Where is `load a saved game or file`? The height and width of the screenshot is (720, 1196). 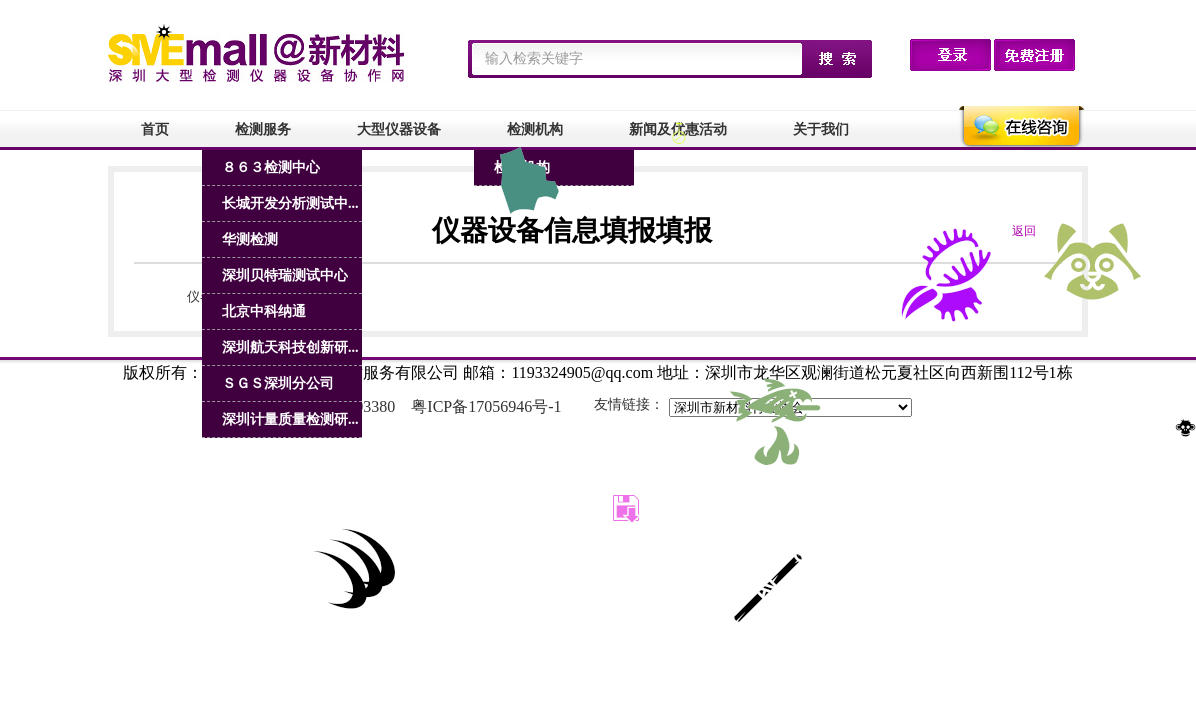
load a saved game or file is located at coordinates (626, 508).